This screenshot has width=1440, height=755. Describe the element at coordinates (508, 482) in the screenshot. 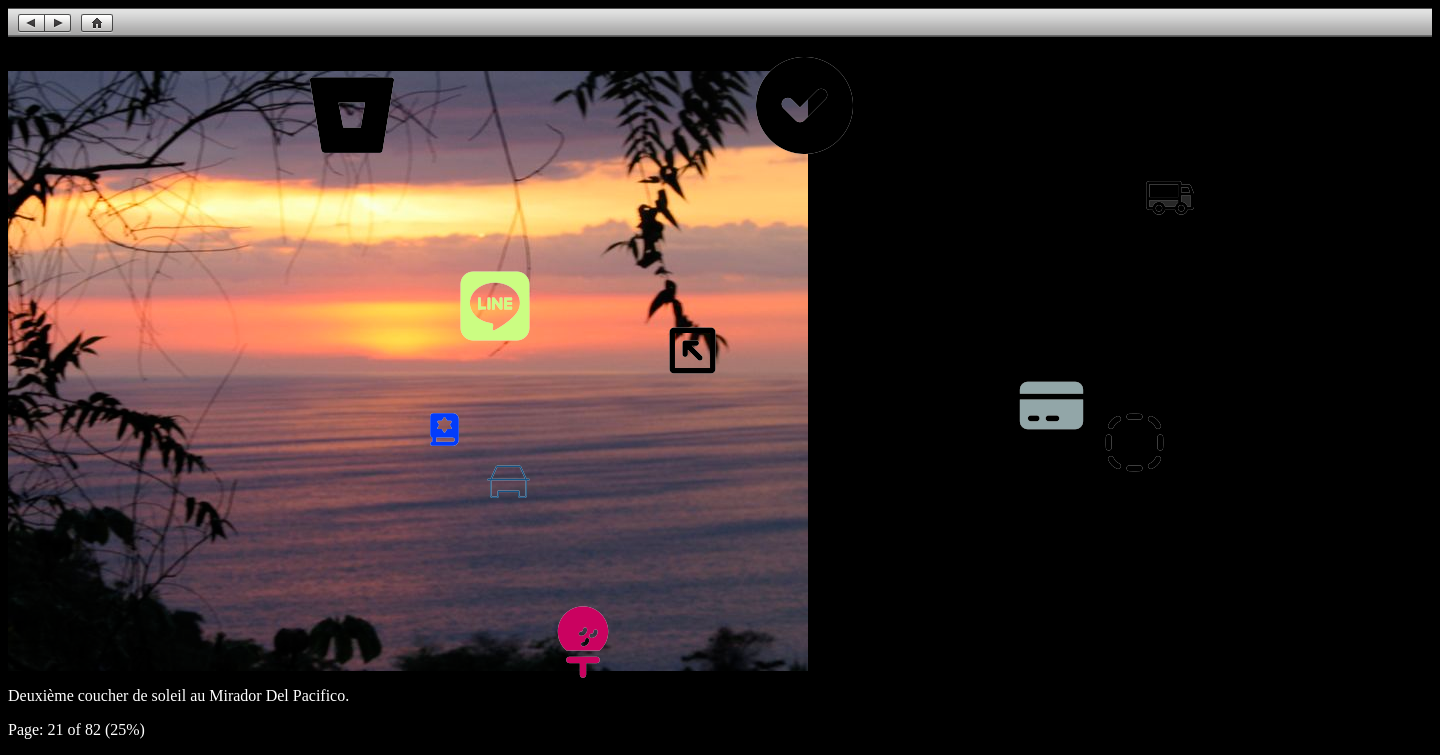

I see `access vehicle or car-related features` at that location.